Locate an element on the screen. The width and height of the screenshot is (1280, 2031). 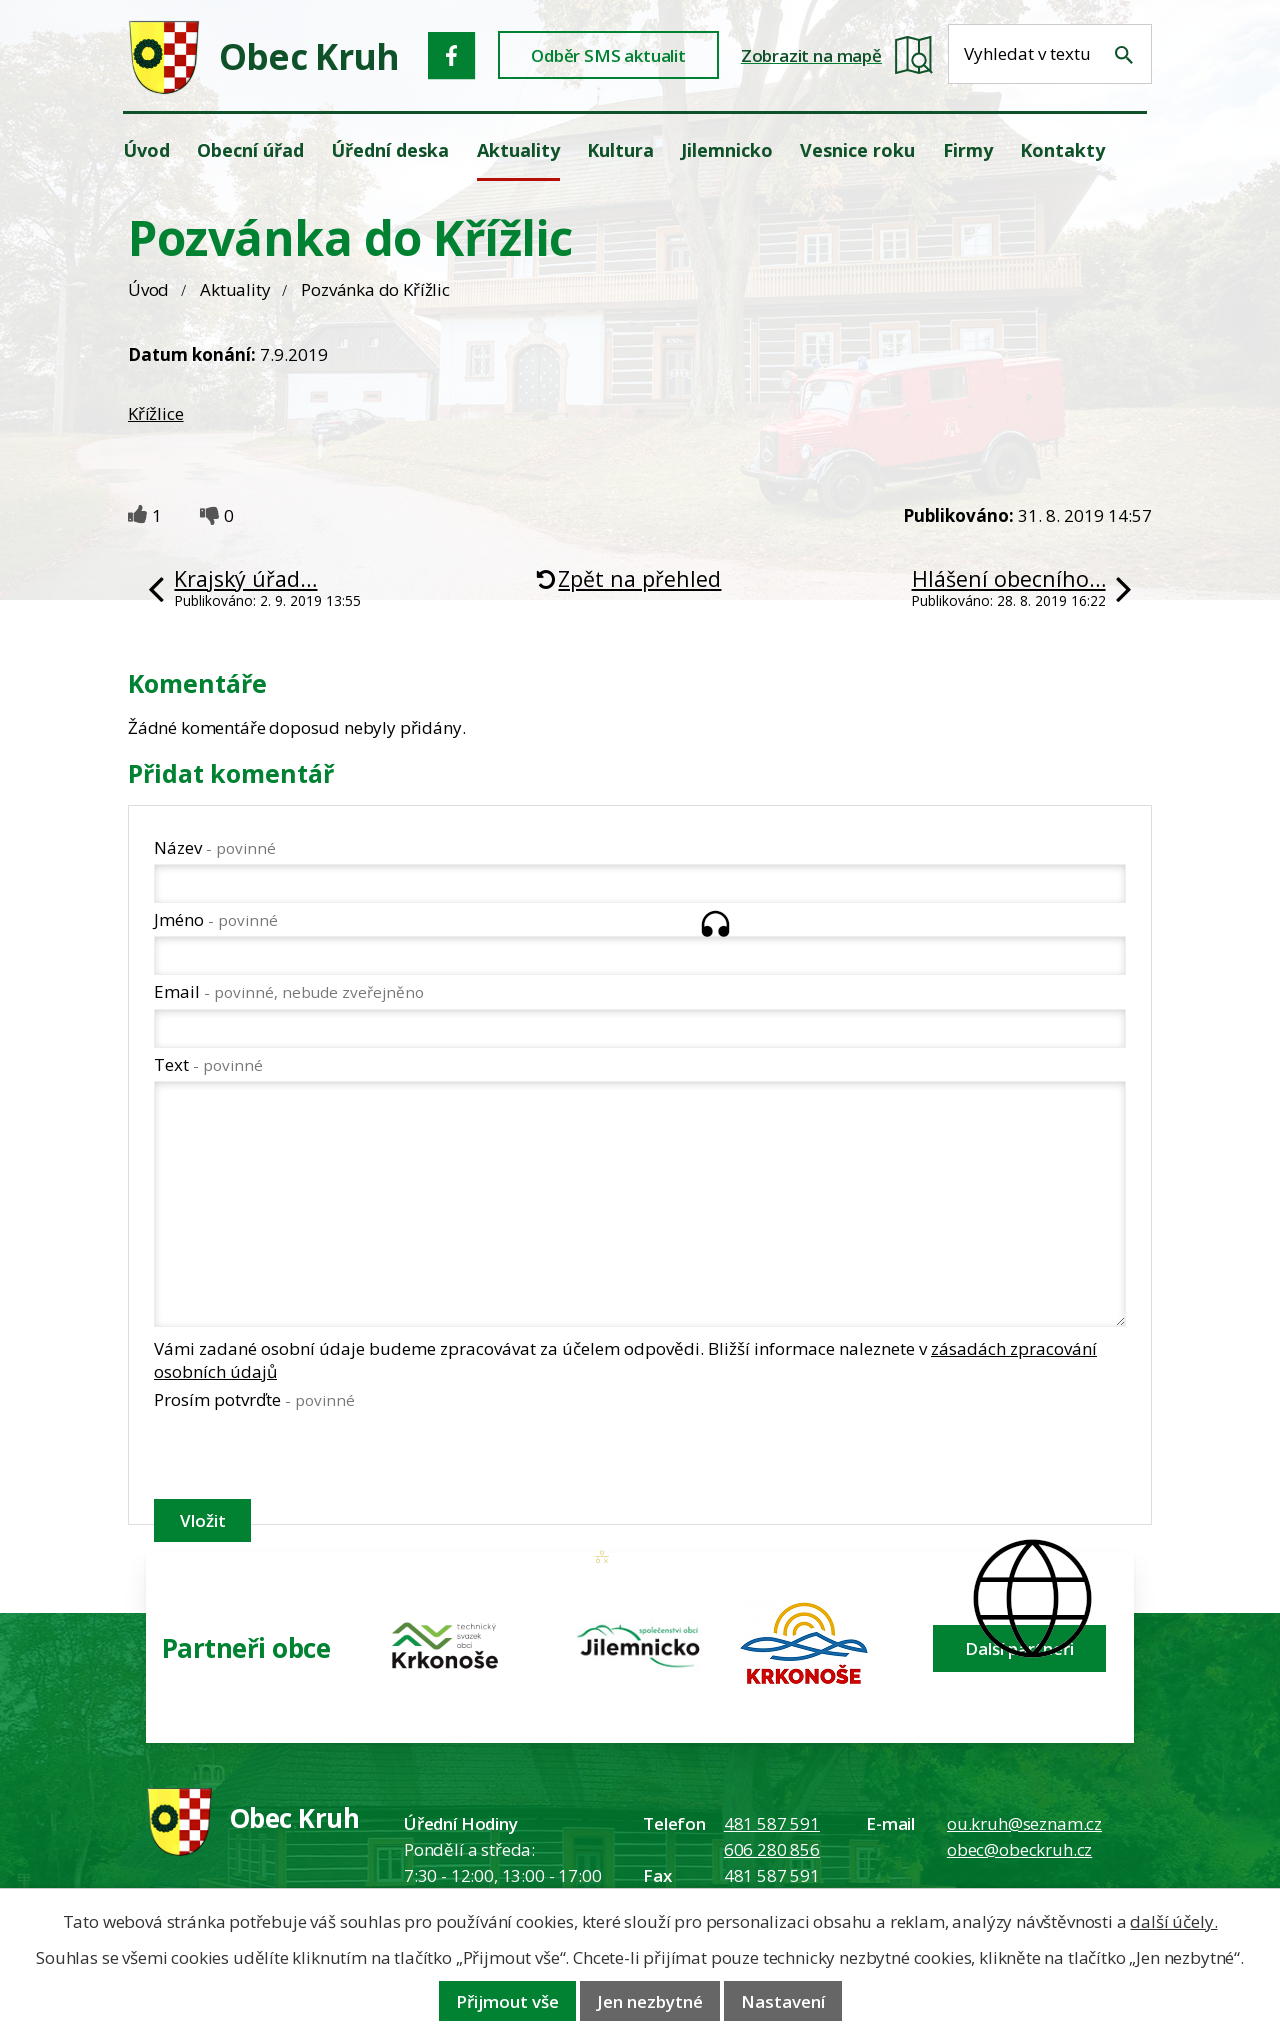
switch to global or worldwide view is located at coordinates (1032, 1598).